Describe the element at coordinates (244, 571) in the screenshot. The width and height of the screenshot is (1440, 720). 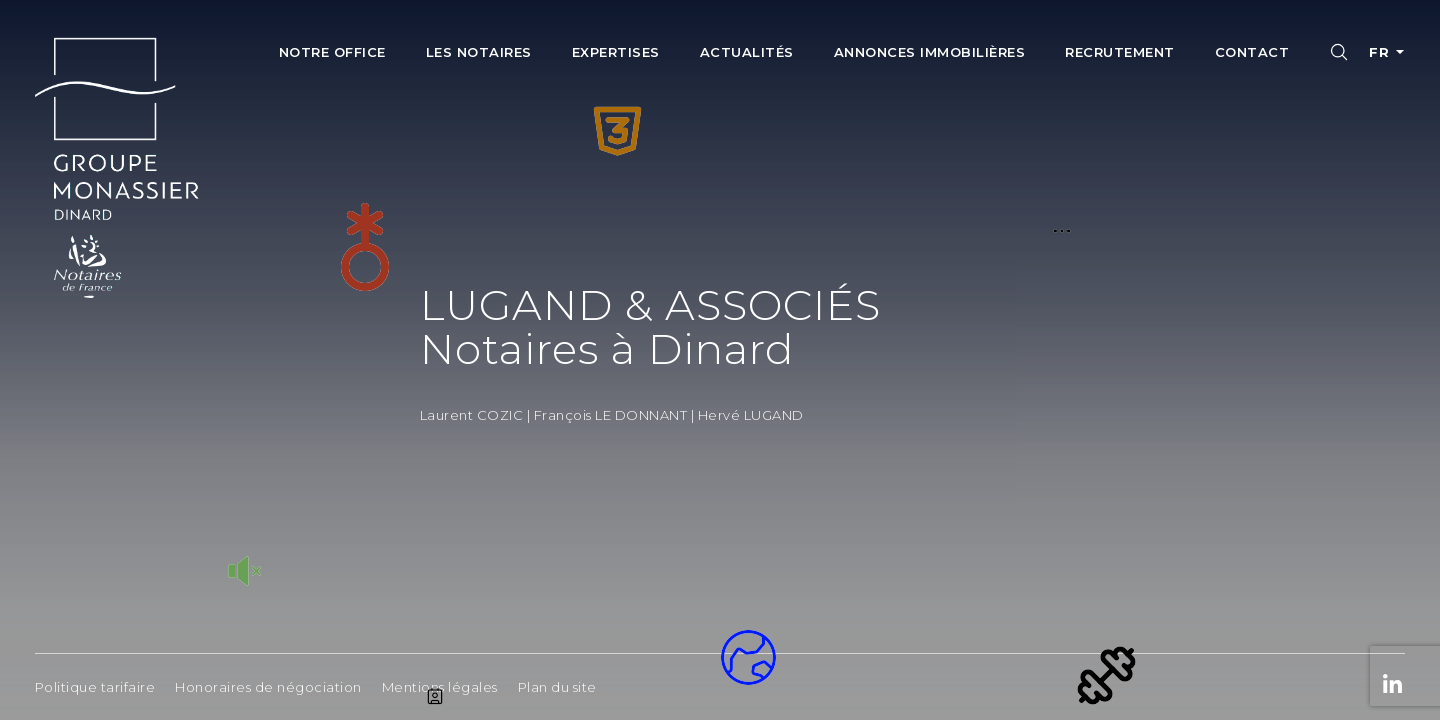
I see `mute audio` at that location.